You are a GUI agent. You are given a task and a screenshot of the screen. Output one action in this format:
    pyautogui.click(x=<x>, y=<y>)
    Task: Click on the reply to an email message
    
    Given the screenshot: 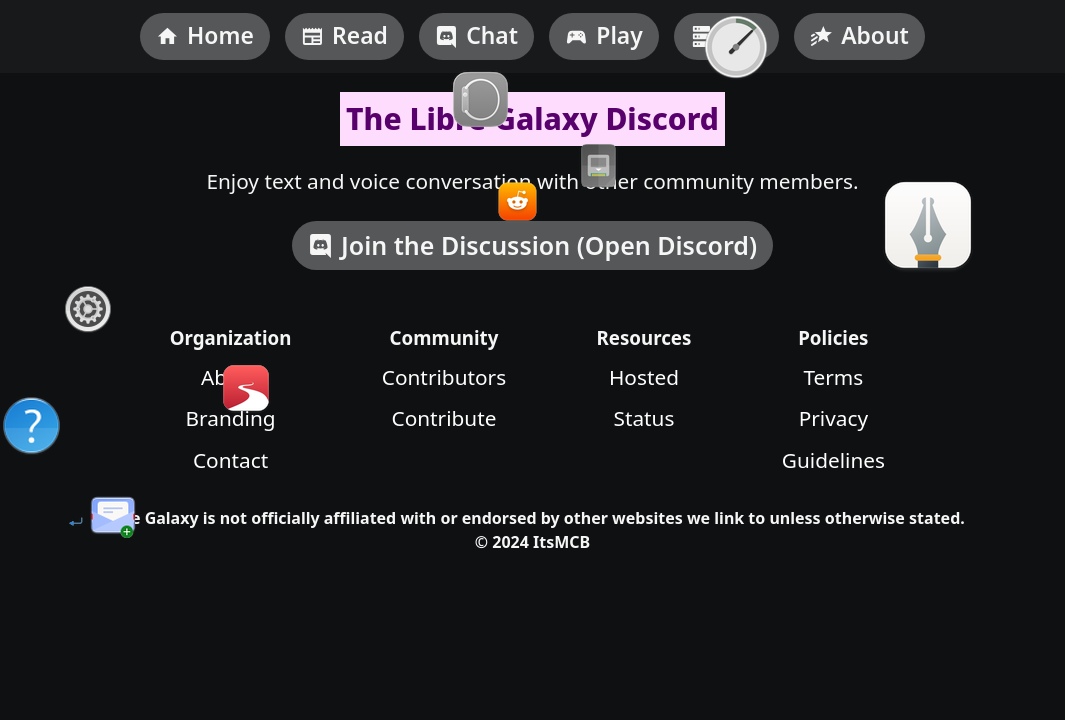 What is the action you would take?
    pyautogui.click(x=75, y=521)
    